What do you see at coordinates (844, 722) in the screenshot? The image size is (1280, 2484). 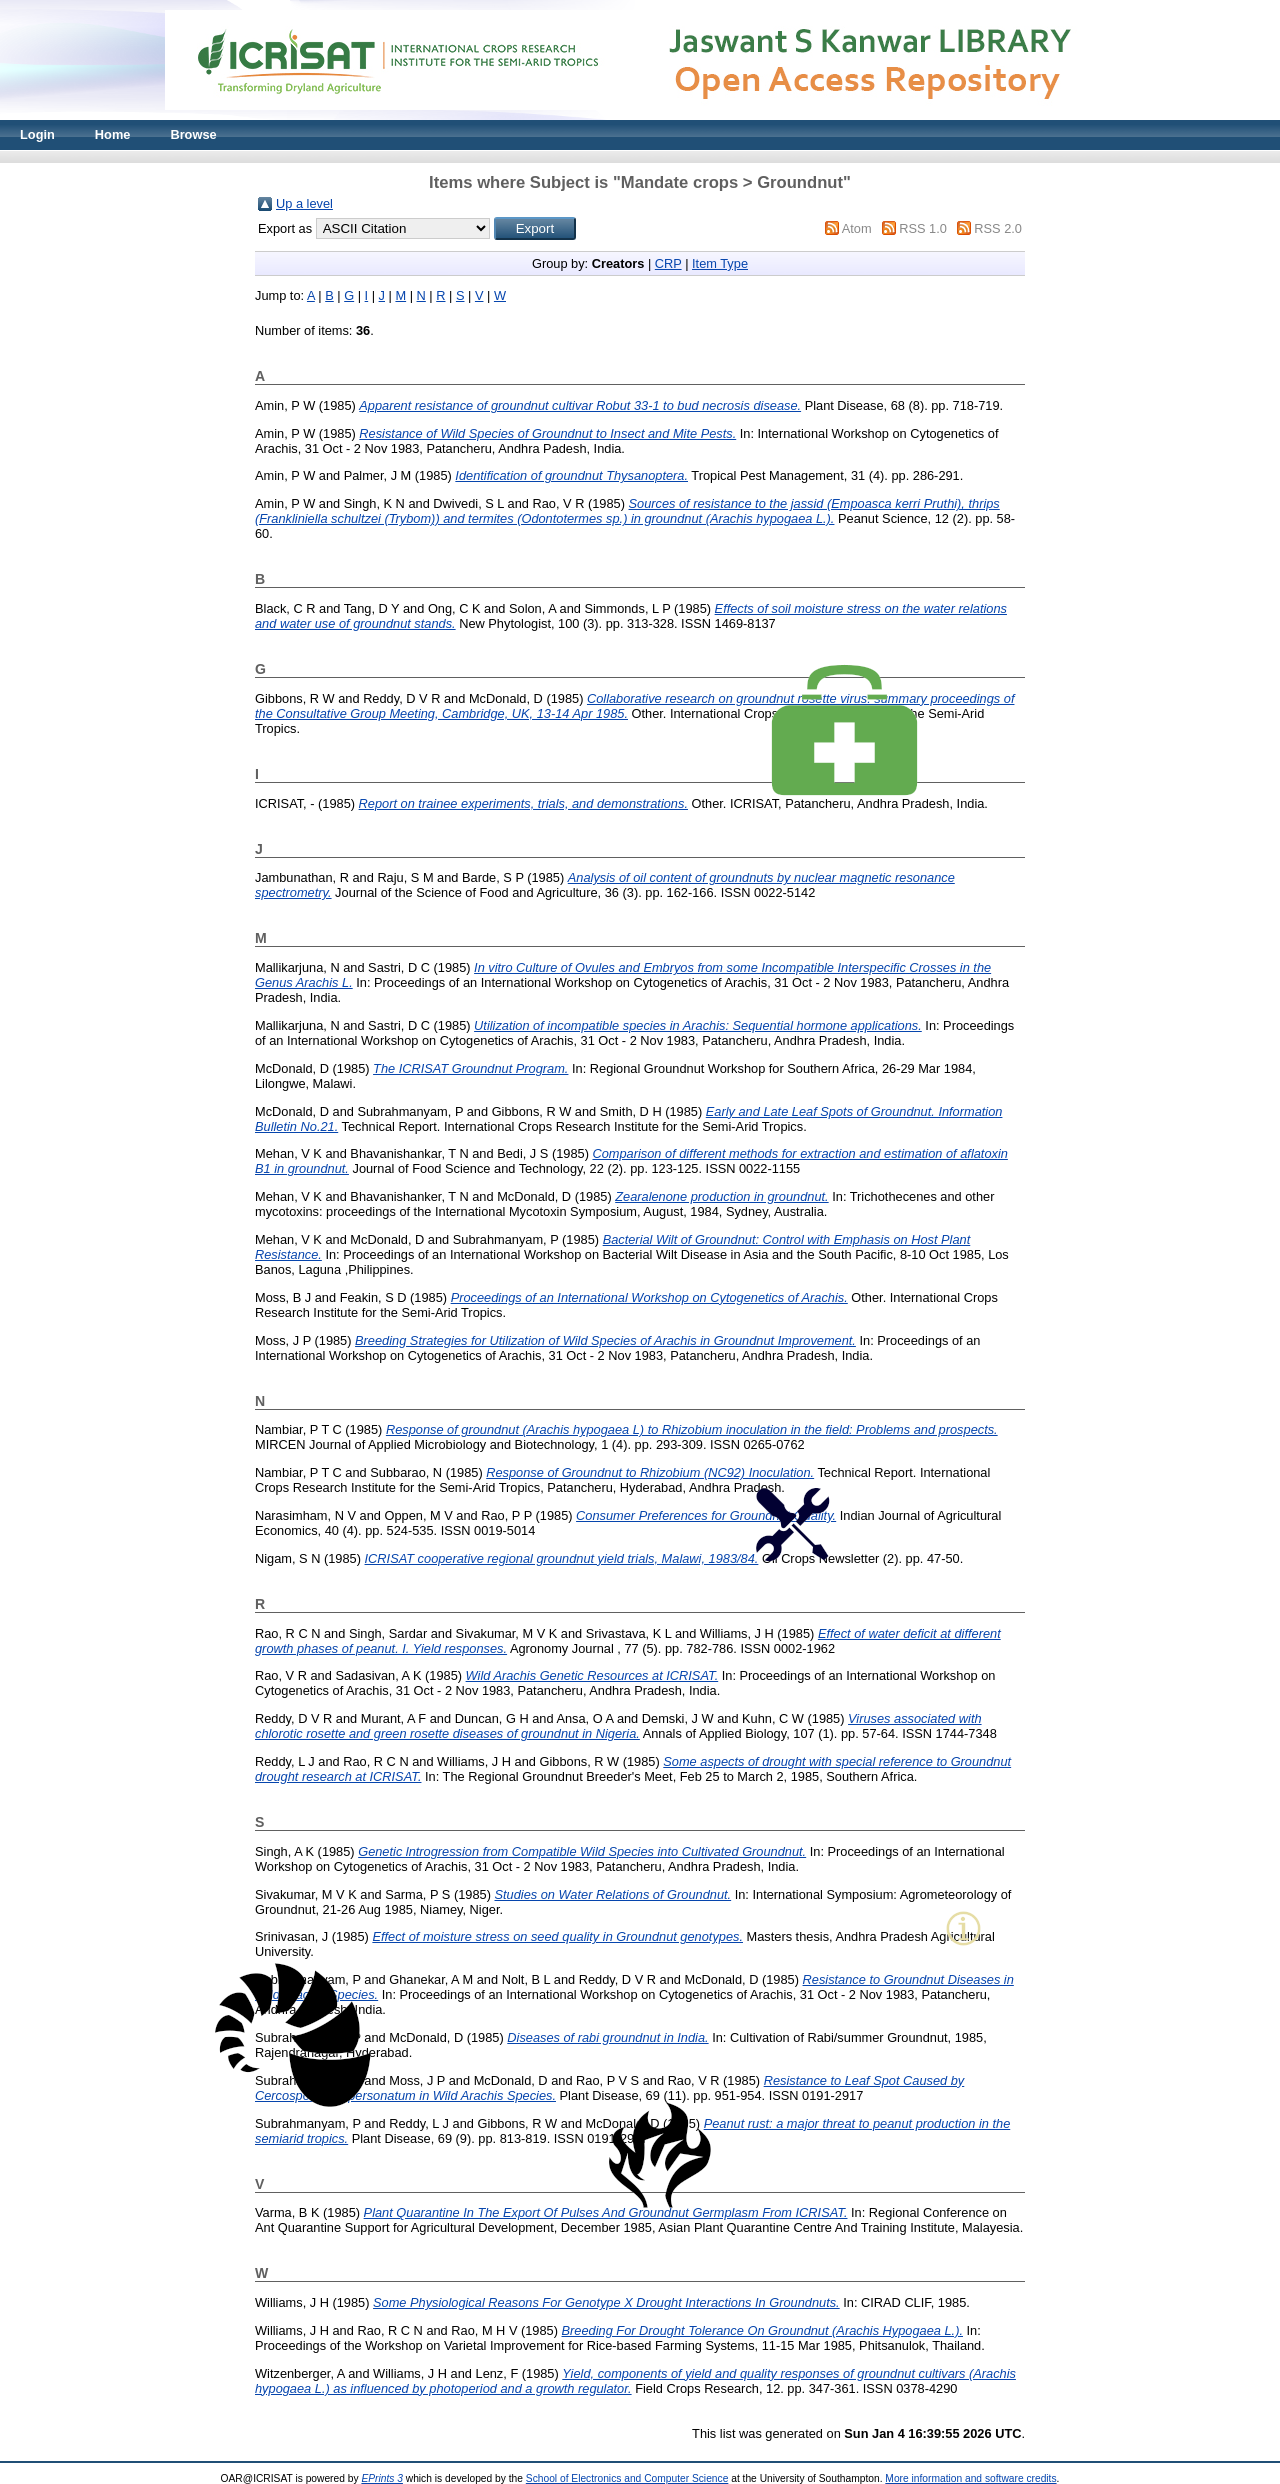 I see `access health or medical features` at bounding box center [844, 722].